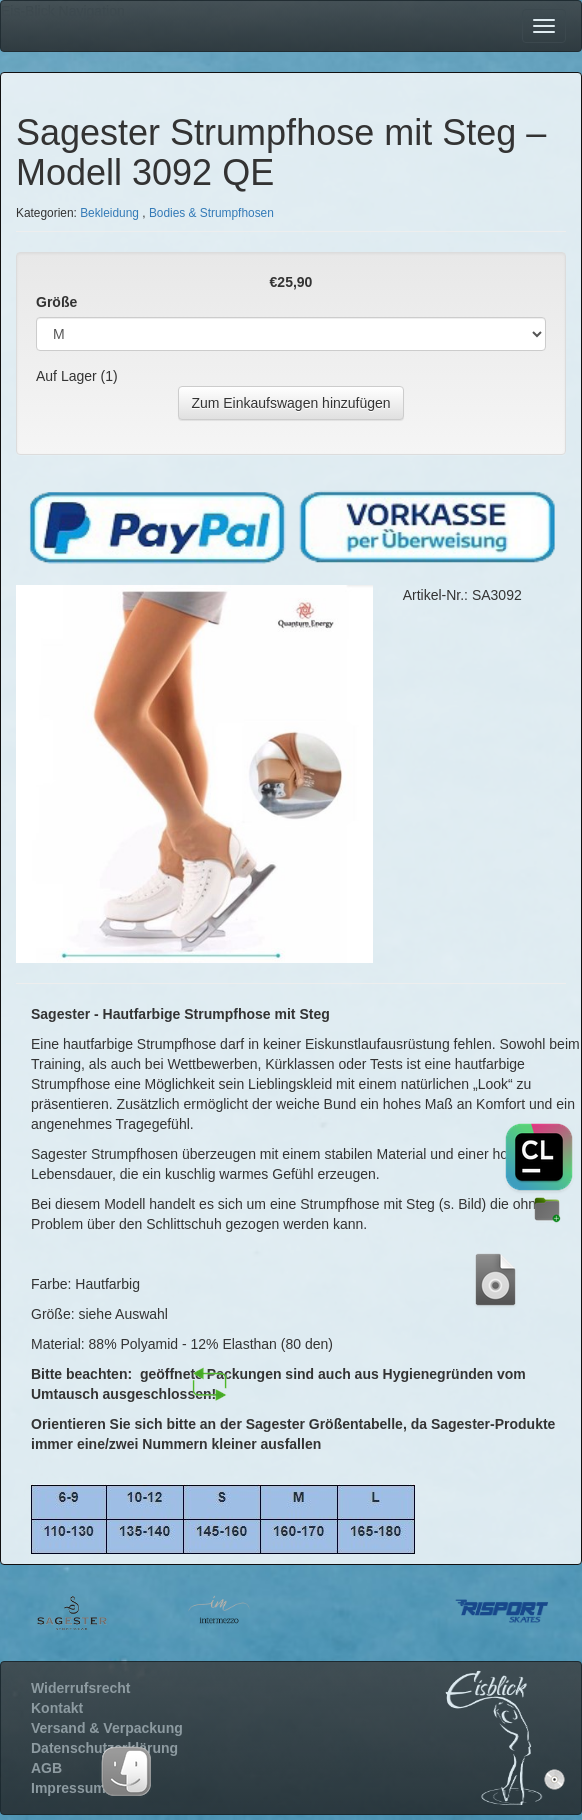 The height and width of the screenshot is (1820, 582). Describe the element at coordinates (210, 1384) in the screenshot. I see `sync or refresh mail inbox` at that location.